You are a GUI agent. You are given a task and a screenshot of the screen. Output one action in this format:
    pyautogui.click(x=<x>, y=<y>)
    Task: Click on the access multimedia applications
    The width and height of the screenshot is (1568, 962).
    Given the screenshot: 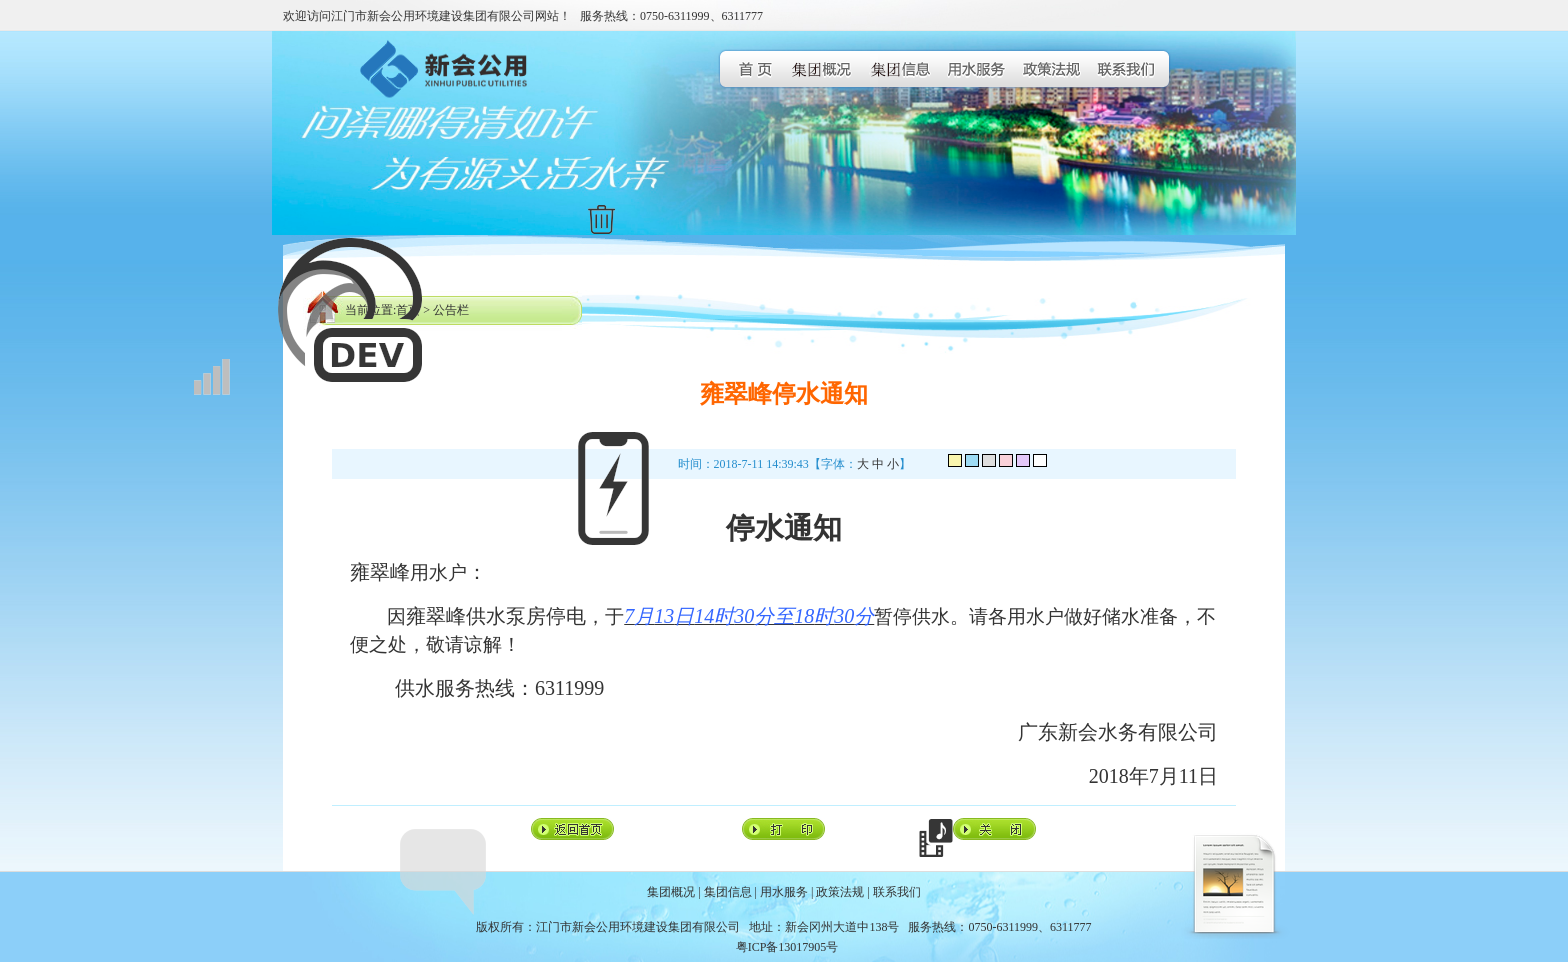 What is the action you would take?
    pyautogui.click(x=936, y=838)
    